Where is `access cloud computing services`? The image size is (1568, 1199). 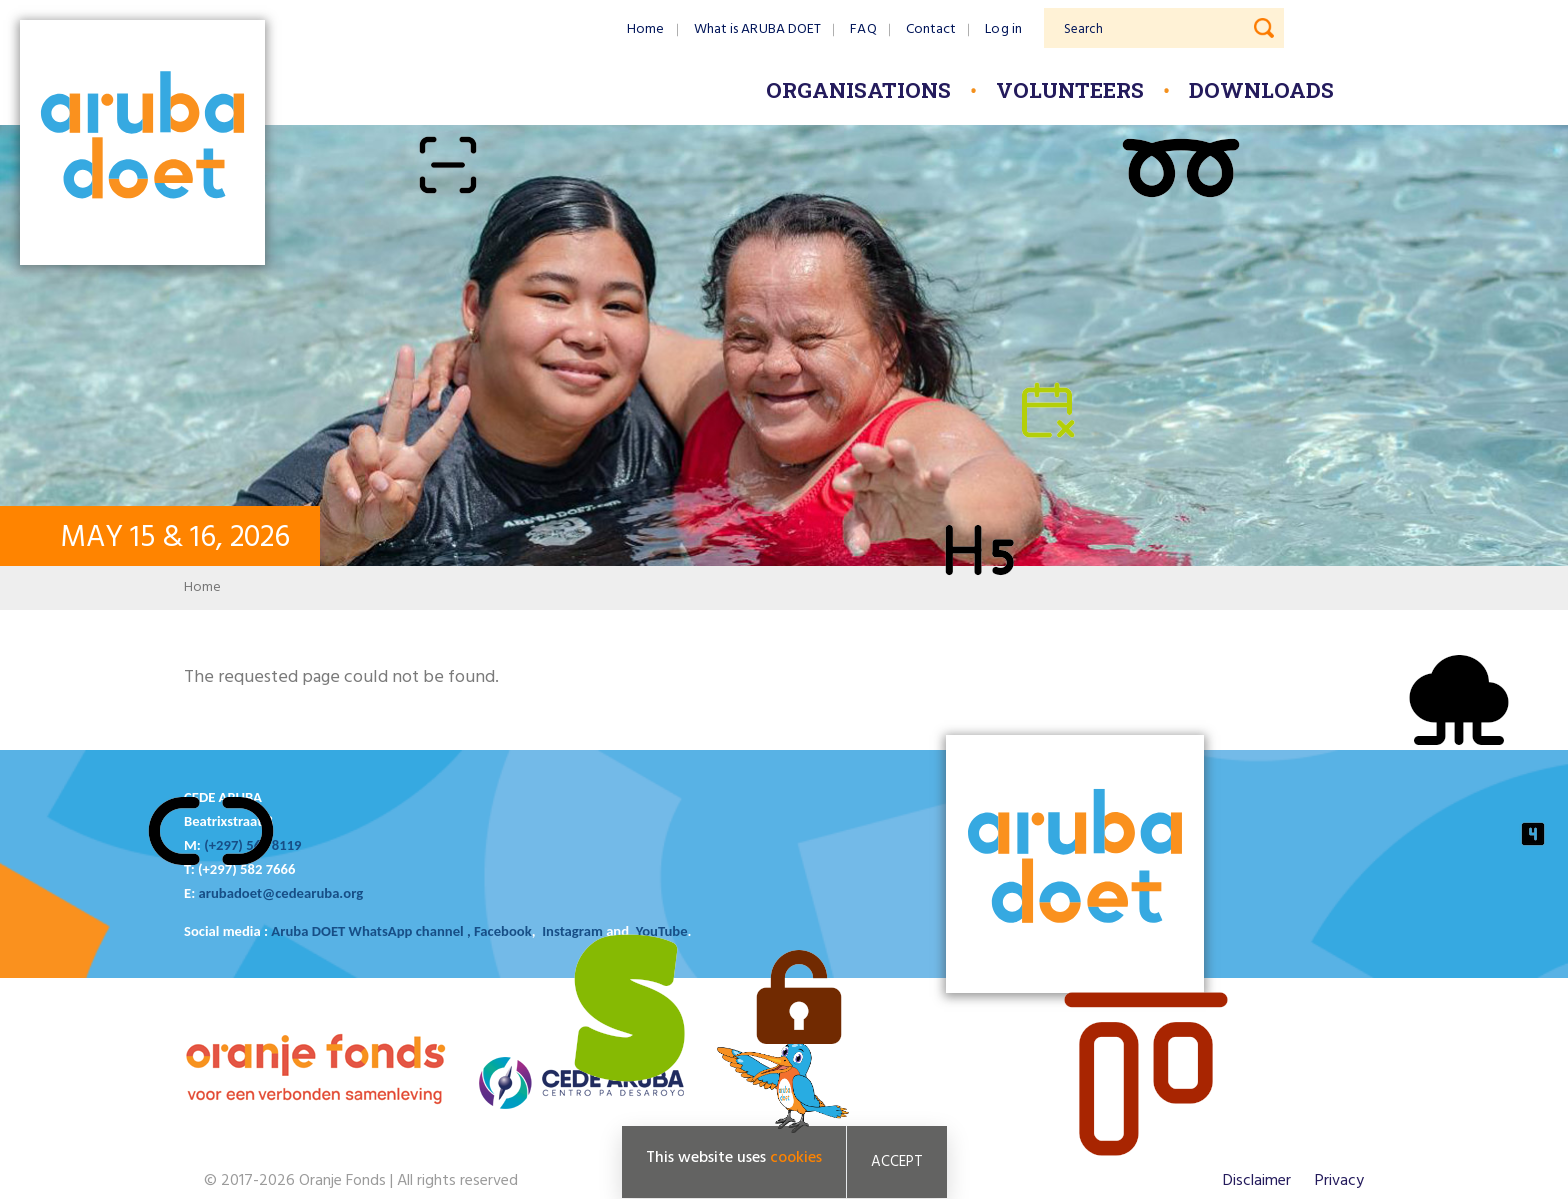 access cloud computing services is located at coordinates (1459, 700).